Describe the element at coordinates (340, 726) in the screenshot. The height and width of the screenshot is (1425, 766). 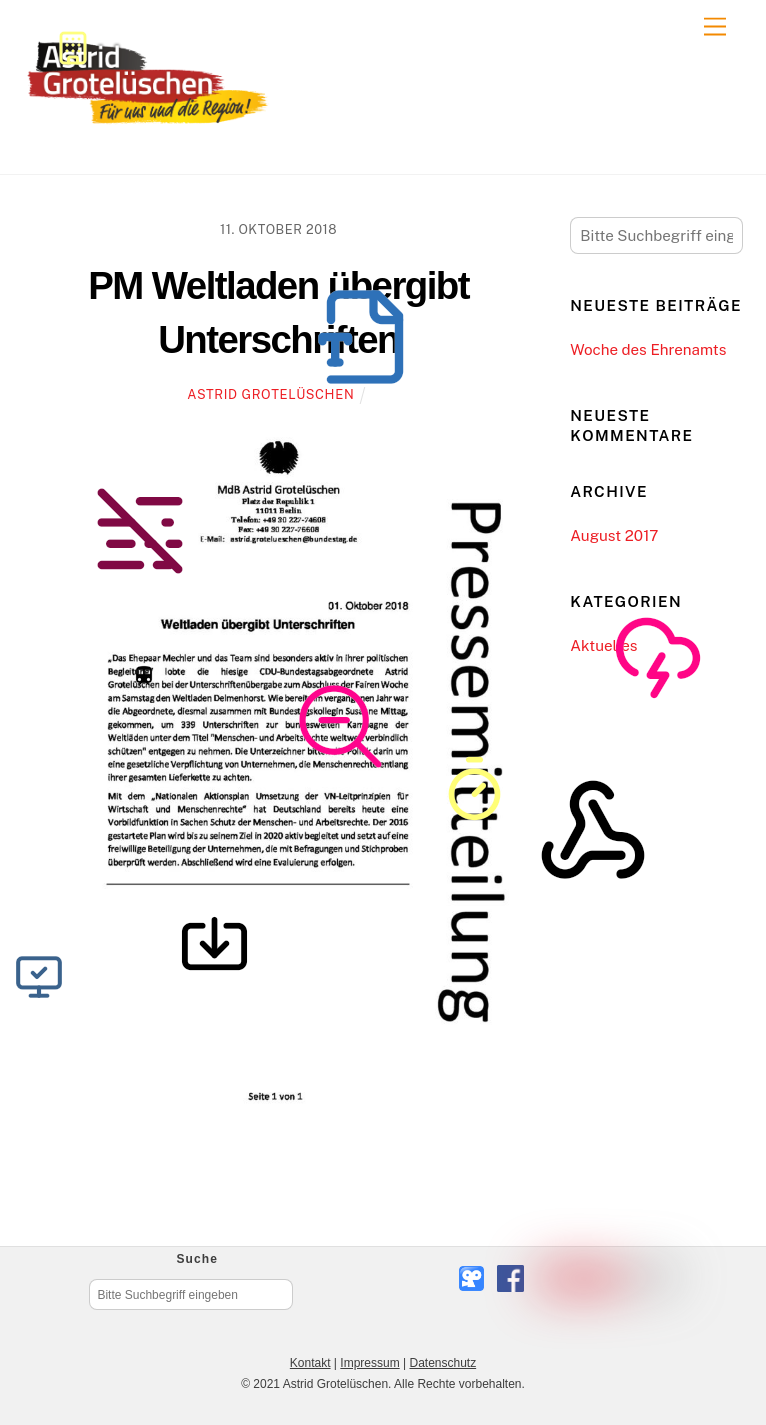
I see `zoom out` at that location.